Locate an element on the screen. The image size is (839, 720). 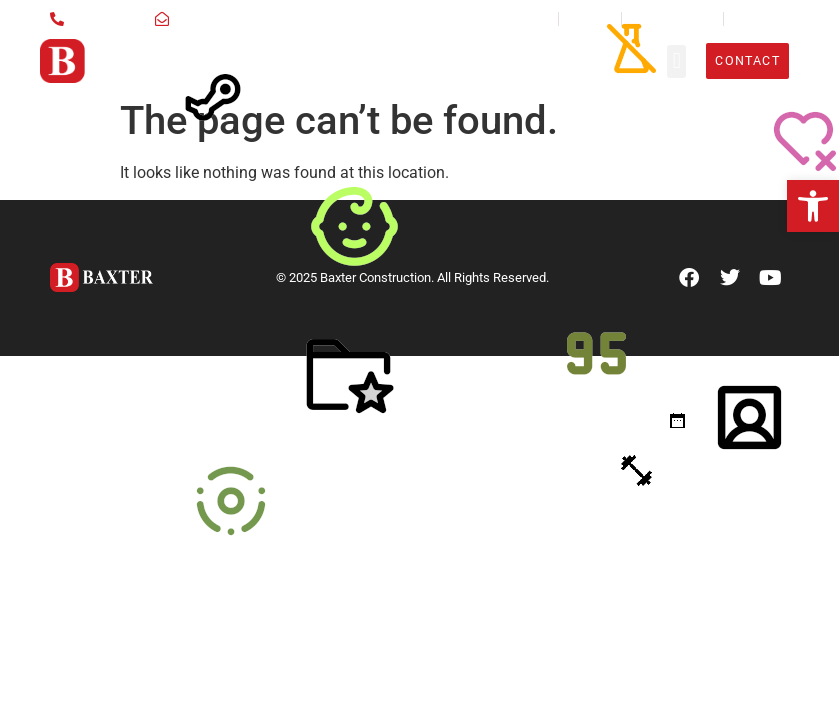
access science or chemistry features is located at coordinates (231, 501).